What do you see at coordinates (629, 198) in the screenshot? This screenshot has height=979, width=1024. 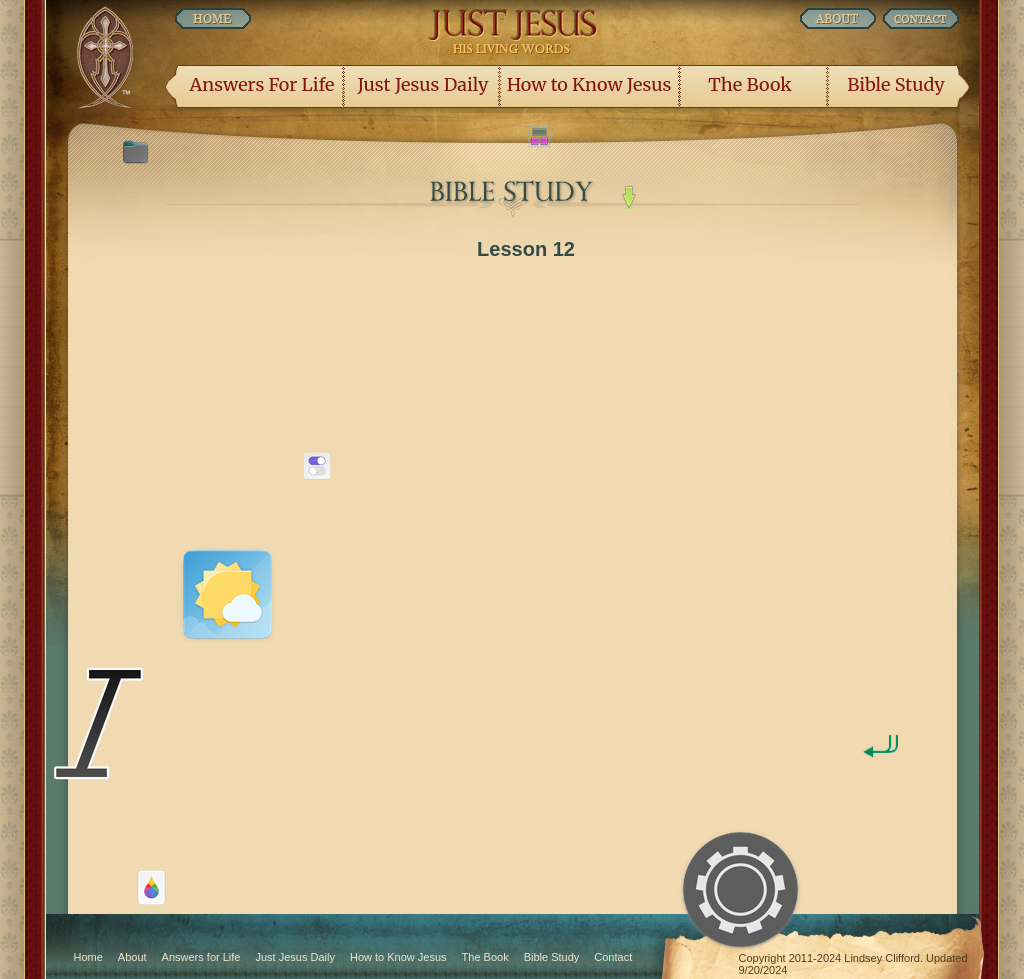 I see `save the current file or document` at bounding box center [629, 198].